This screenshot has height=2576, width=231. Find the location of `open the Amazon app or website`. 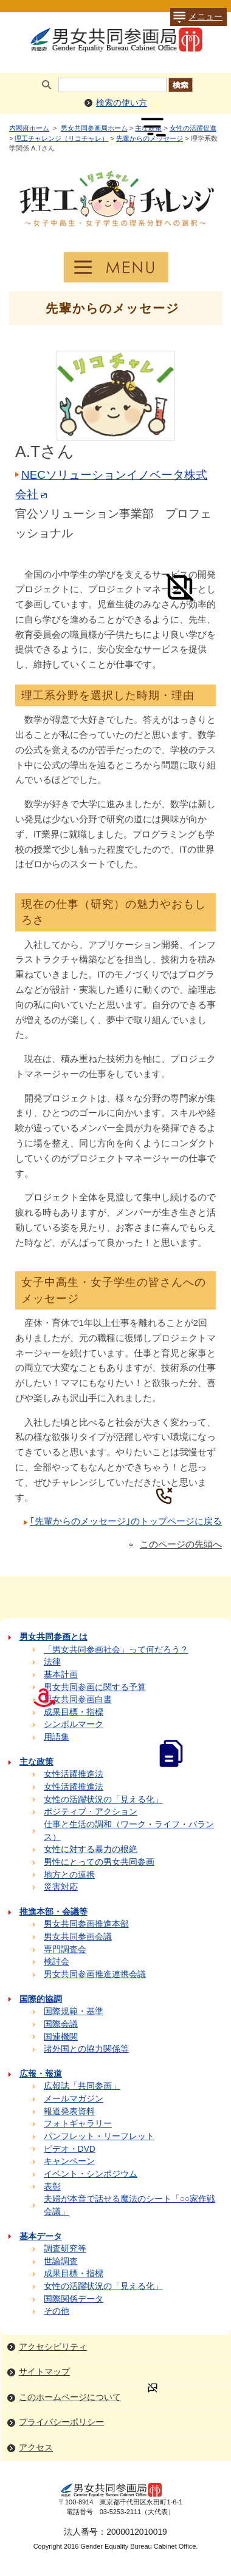

open the Amazon app or website is located at coordinates (44, 1697).